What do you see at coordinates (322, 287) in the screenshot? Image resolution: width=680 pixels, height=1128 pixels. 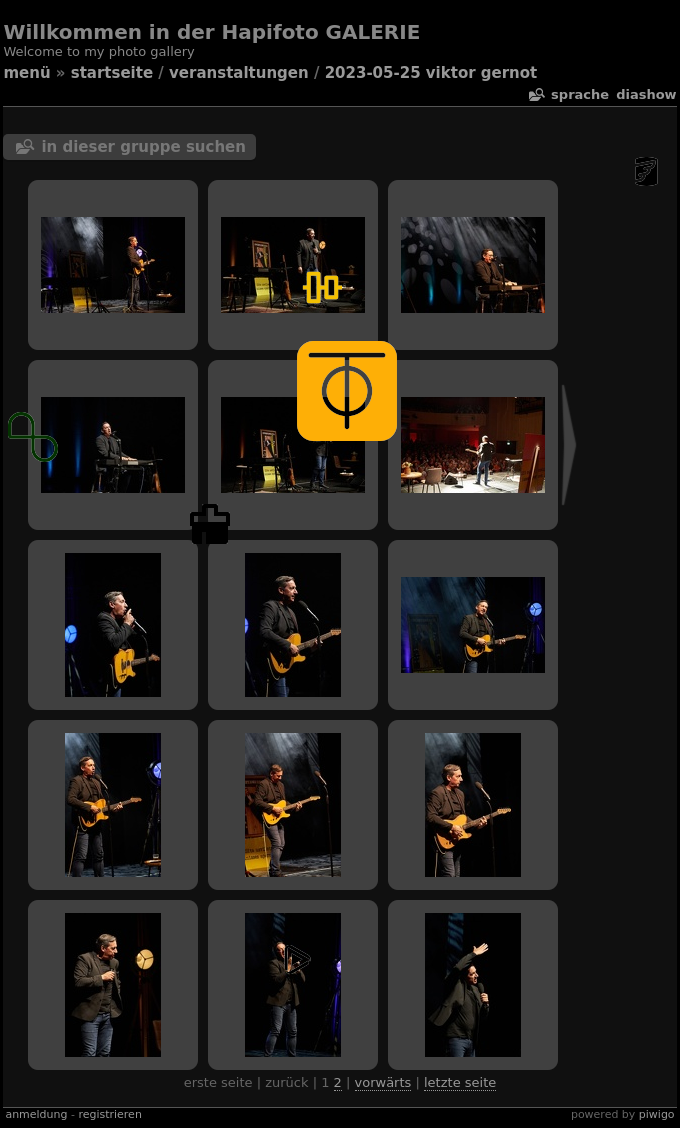 I see `align items to vertical center` at bounding box center [322, 287].